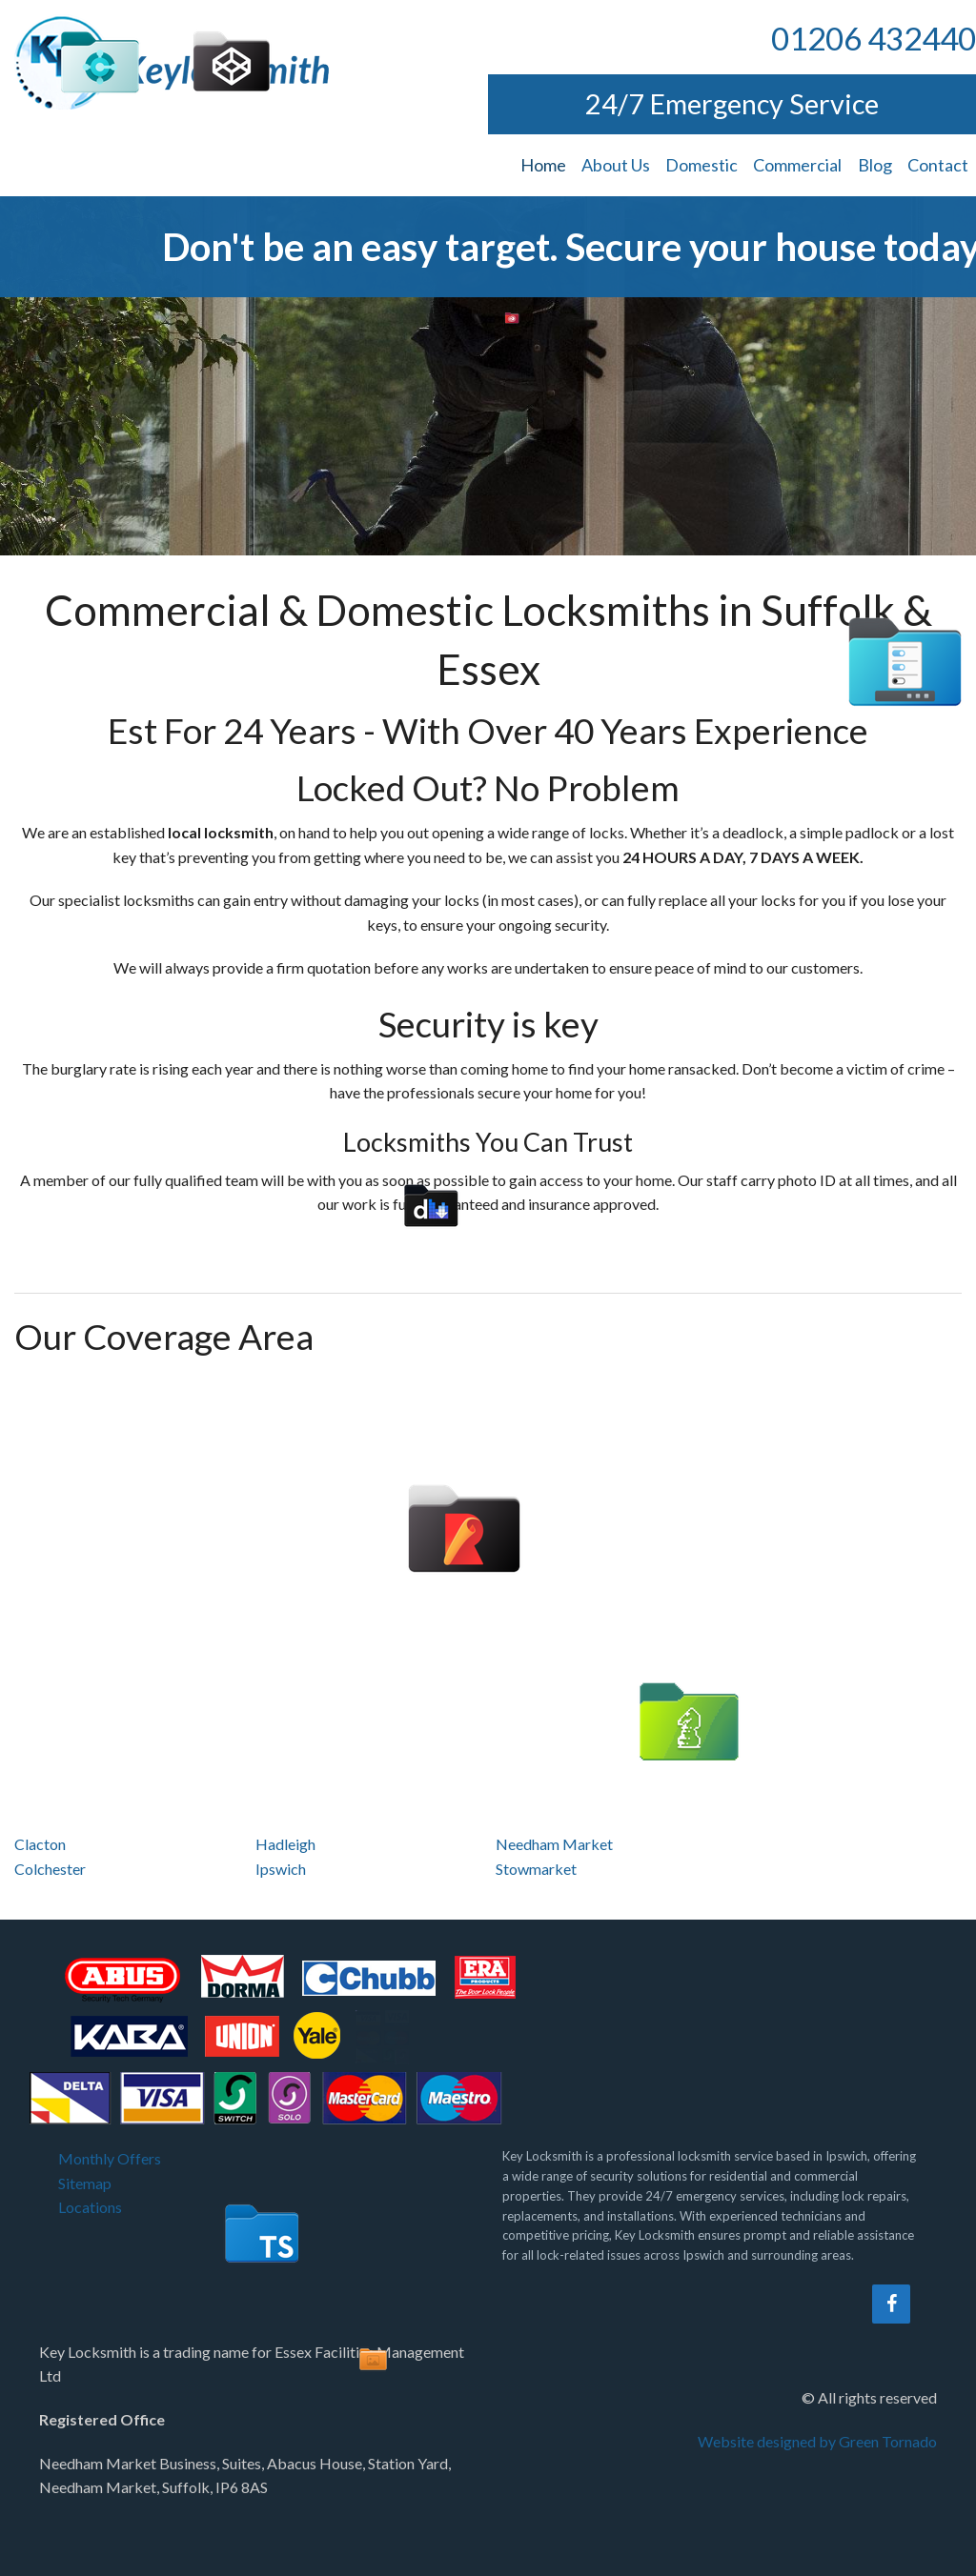 The width and height of the screenshot is (976, 2576). I want to click on open game jolt chess or strategy games folder, so click(689, 1724).